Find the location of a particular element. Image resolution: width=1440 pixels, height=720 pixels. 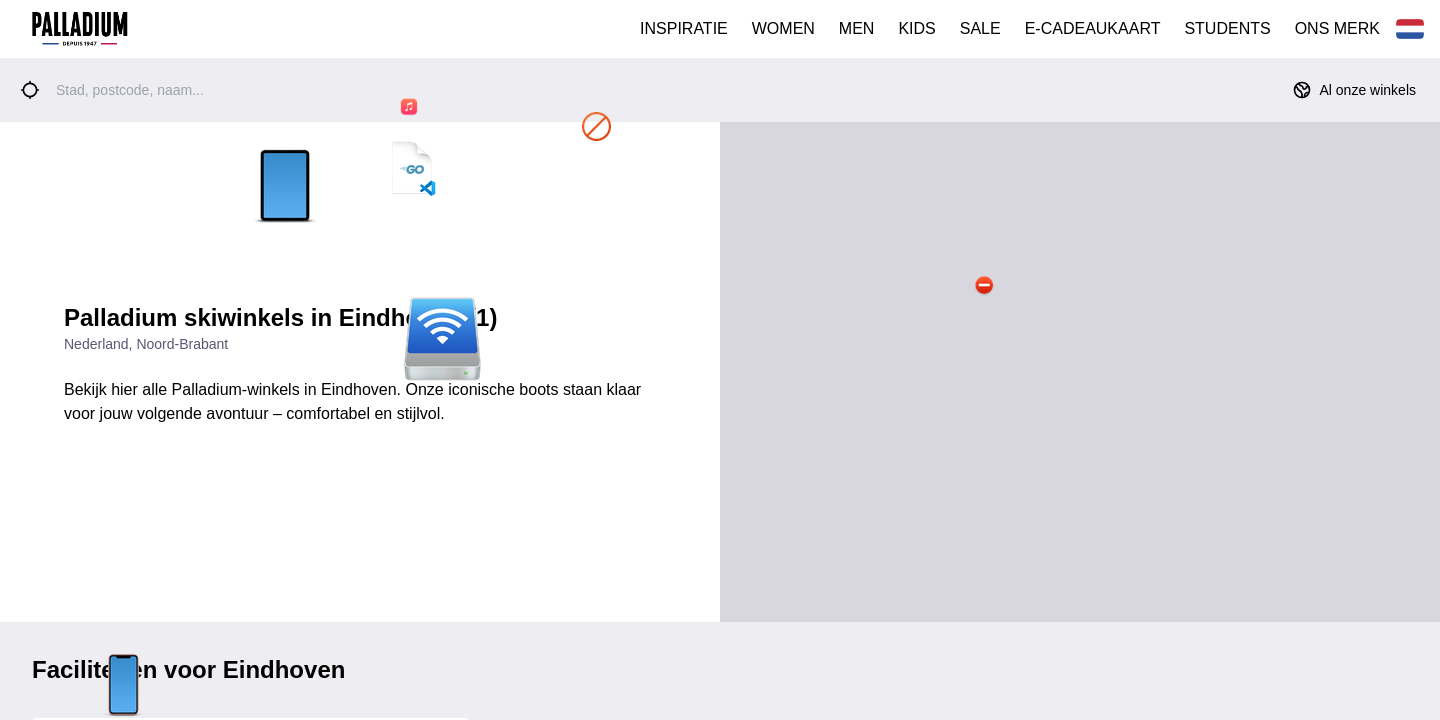

iPhone XR device connected to your Mac is located at coordinates (123, 685).